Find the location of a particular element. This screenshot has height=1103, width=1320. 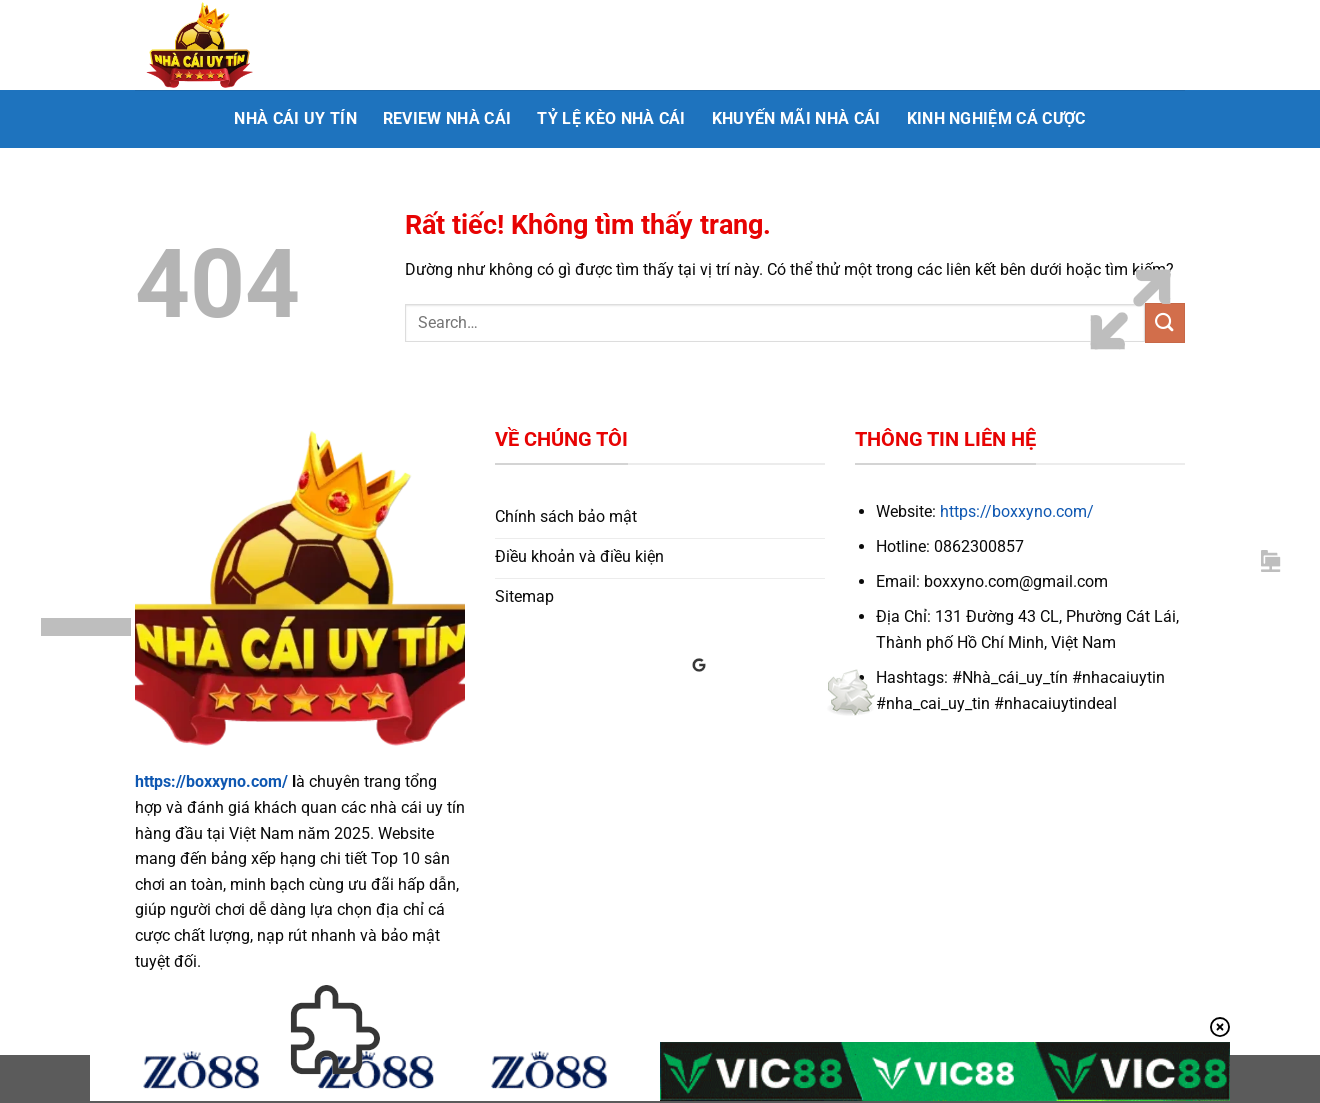

mark email as junk or spam is located at coordinates (850, 692).